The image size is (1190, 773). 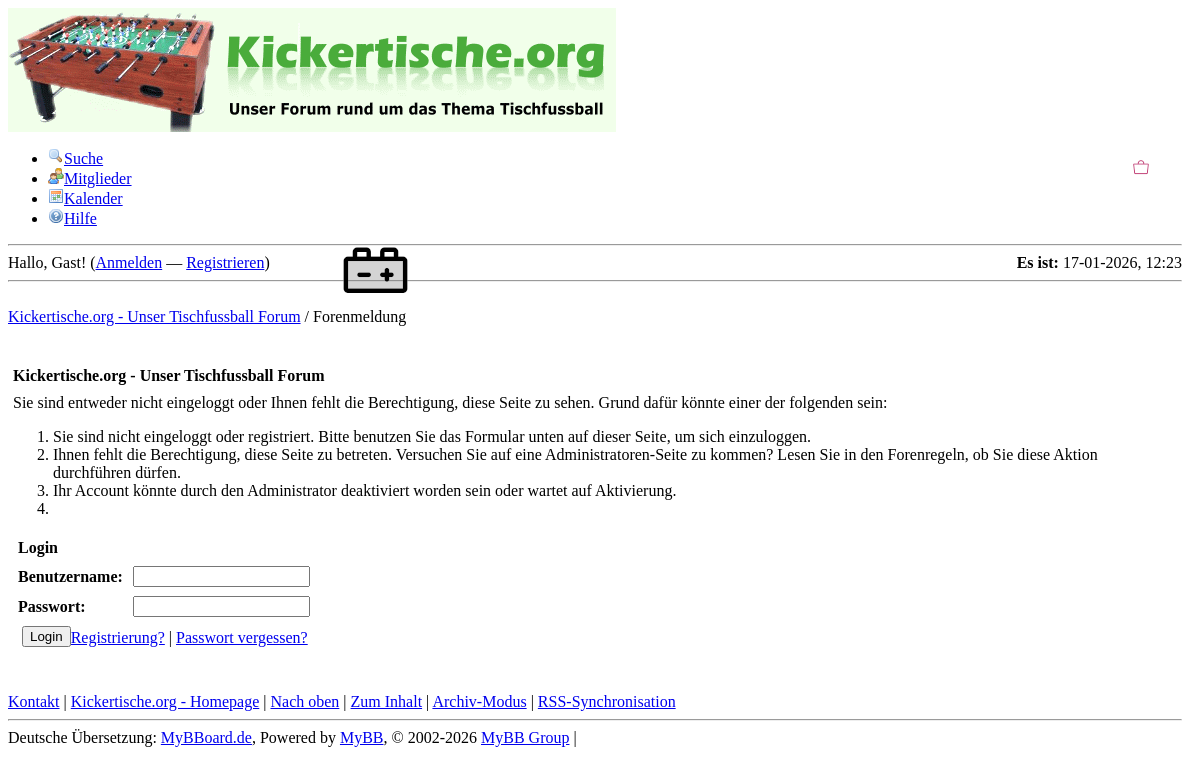 I want to click on view car battery status, so click(x=375, y=272).